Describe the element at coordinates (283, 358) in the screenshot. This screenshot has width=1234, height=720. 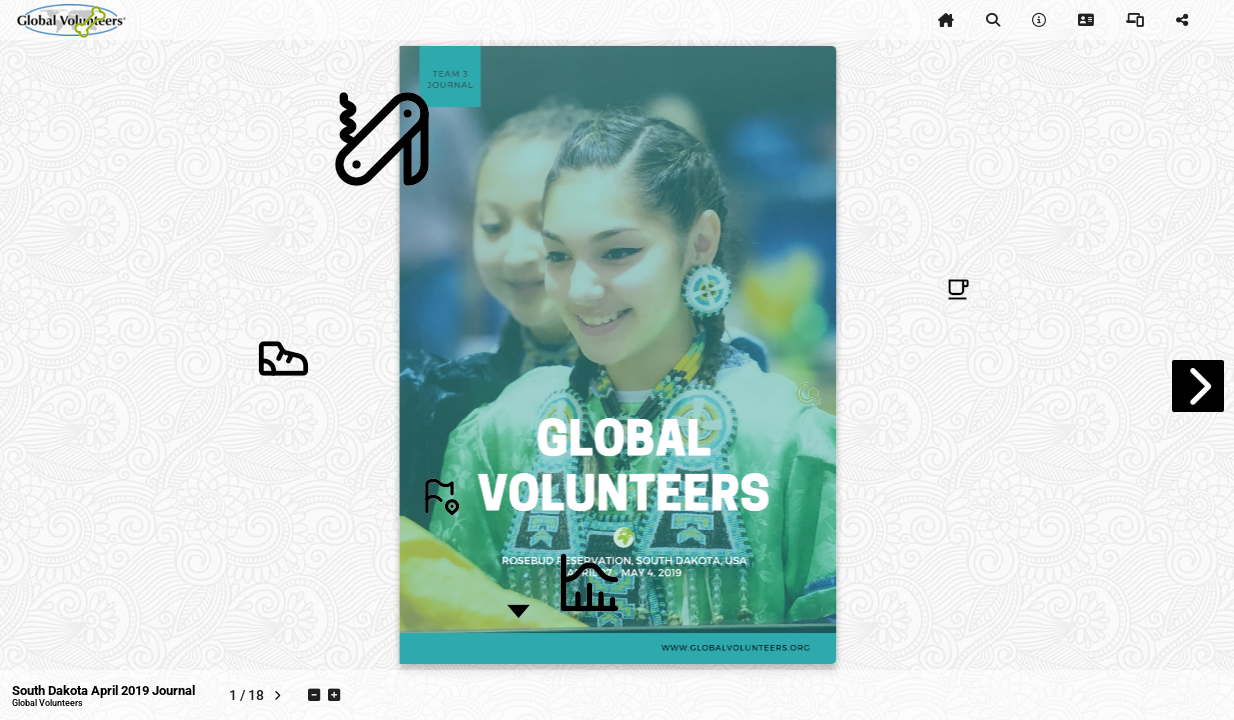
I see `browse footwear or shoe products` at that location.